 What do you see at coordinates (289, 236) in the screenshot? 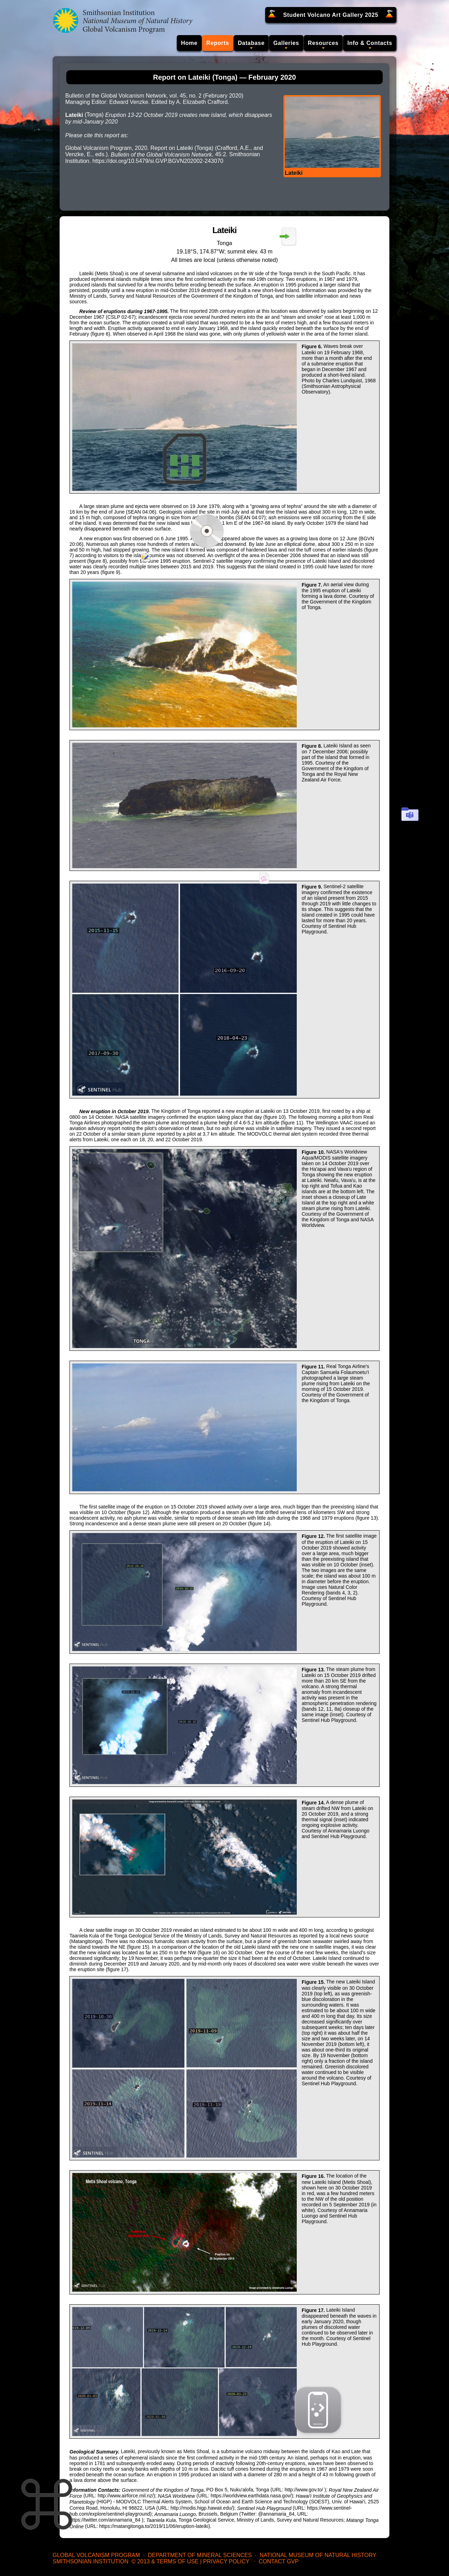
I see `import a document or file` at bounding box center [289, 236].